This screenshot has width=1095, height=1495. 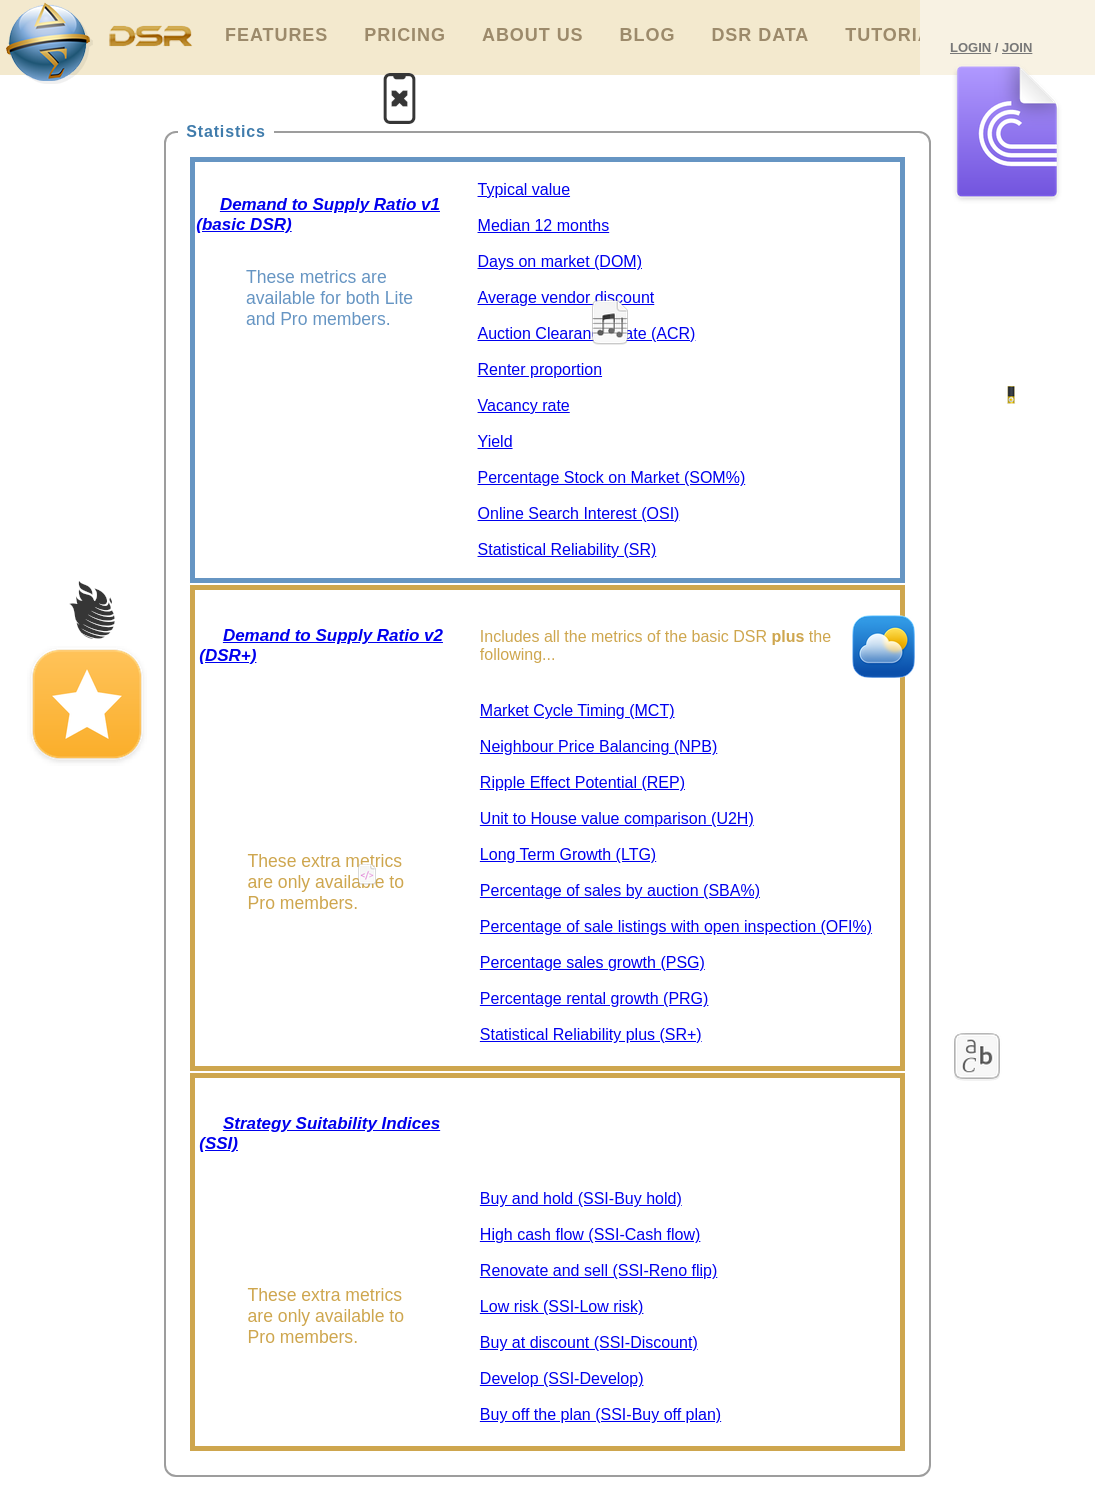 I want to click on open the font viewer application, so click(x=977, y=1056).